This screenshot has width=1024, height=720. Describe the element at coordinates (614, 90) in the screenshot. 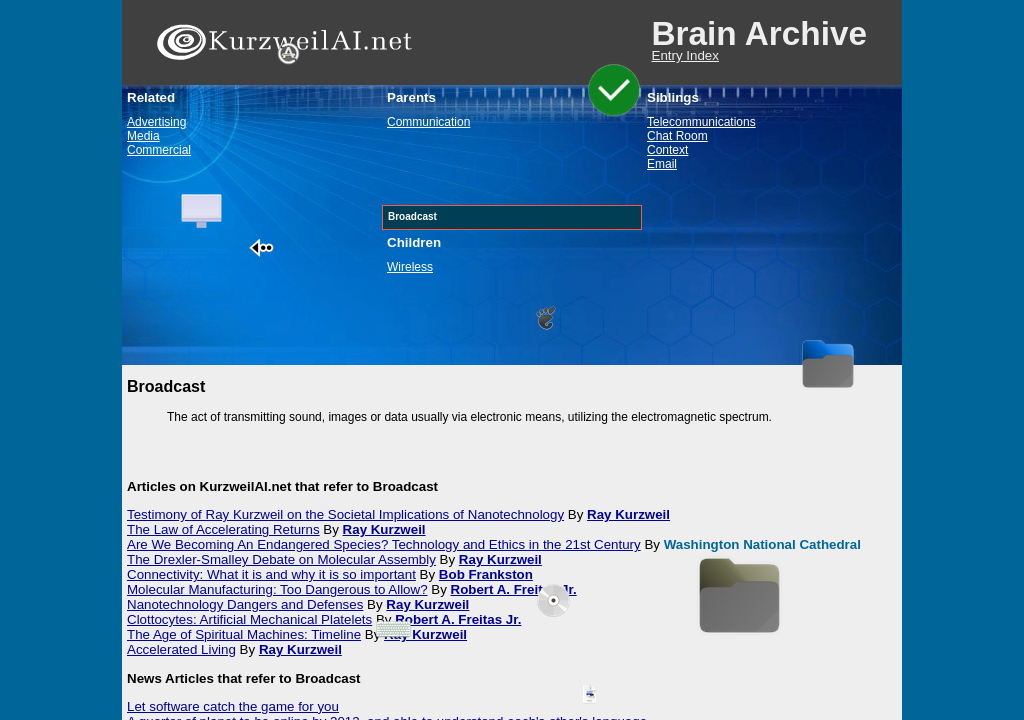

I see `dropbox file sync complete` at that location.